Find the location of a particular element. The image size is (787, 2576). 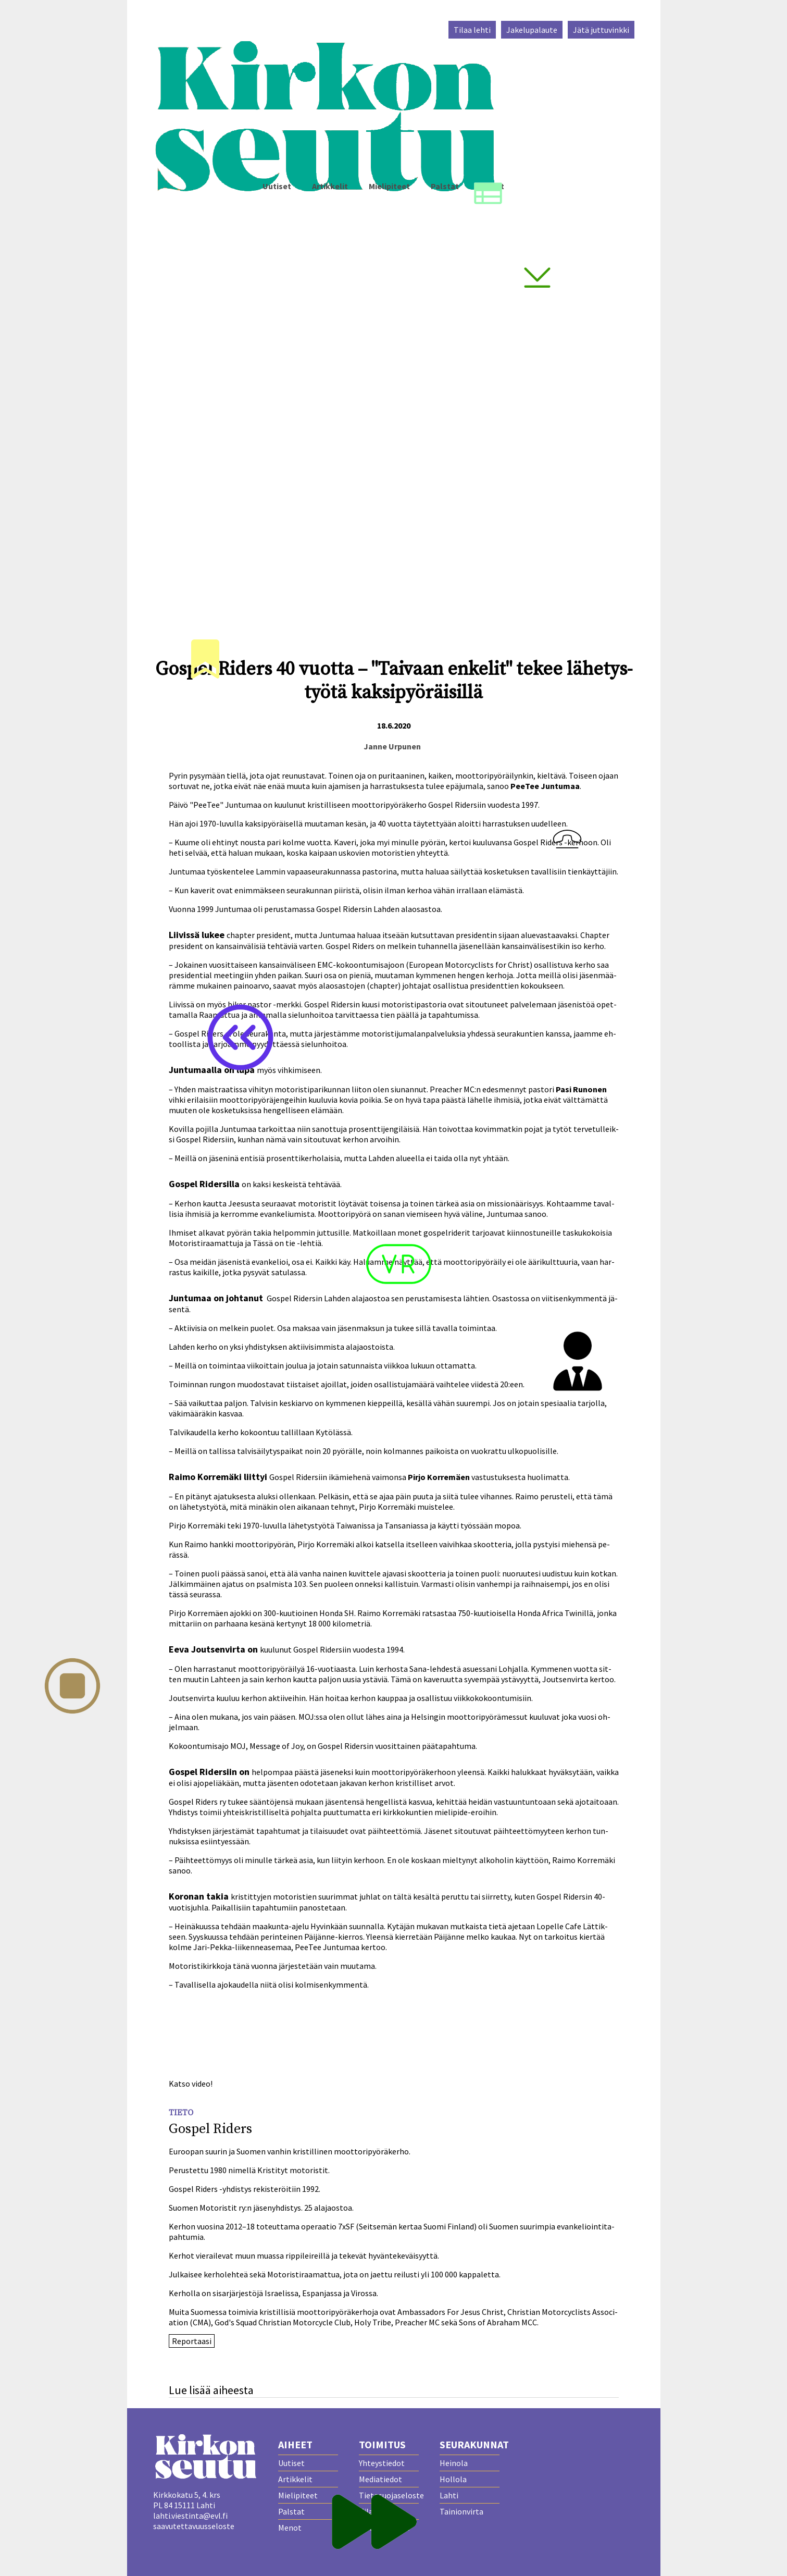

go back to the beginning is located at coordinates (240, 1037).